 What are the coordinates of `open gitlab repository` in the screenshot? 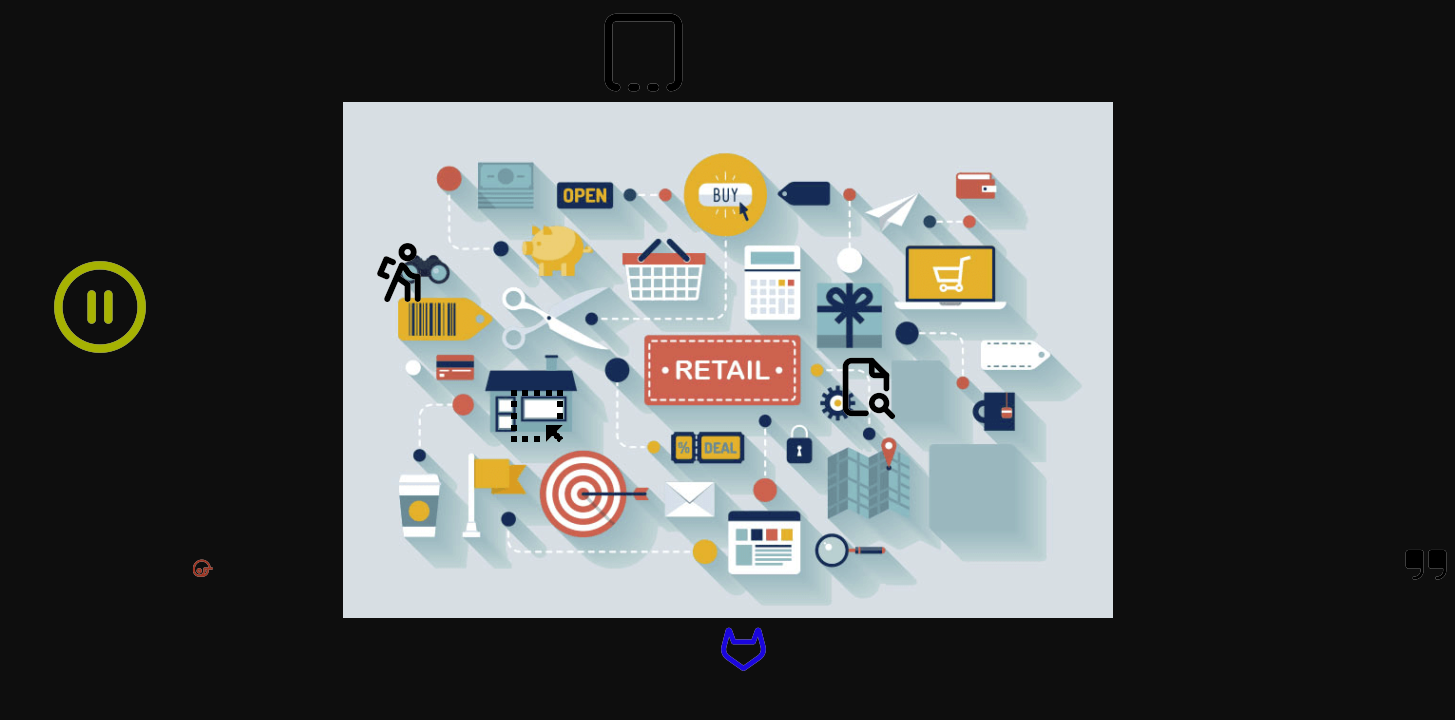 It's located at (743, 648).